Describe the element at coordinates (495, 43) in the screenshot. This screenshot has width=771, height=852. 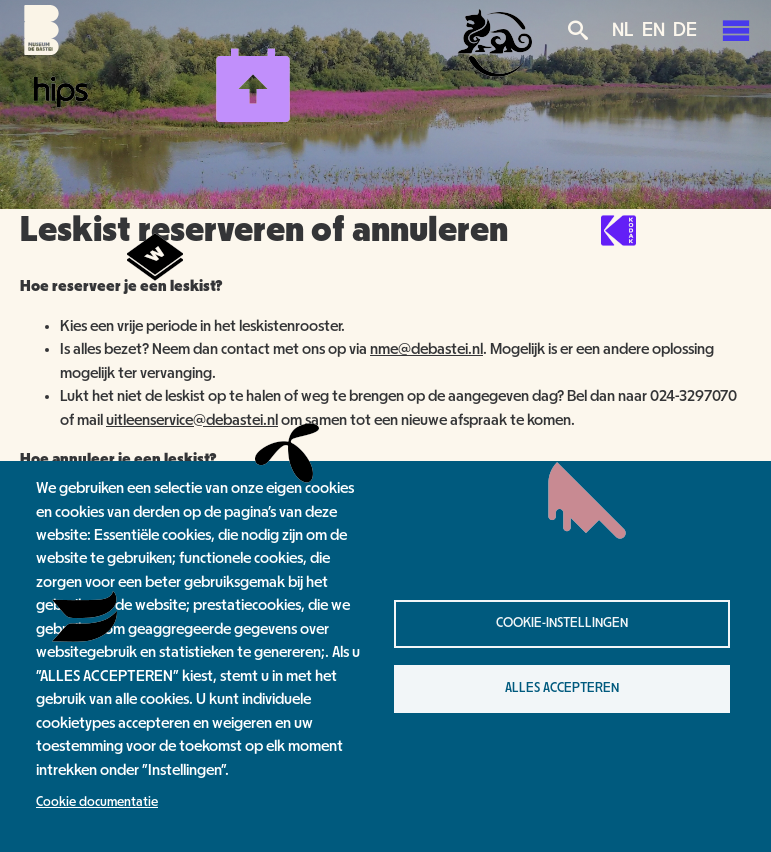
I see `Apache Kylin project logo` at that location.